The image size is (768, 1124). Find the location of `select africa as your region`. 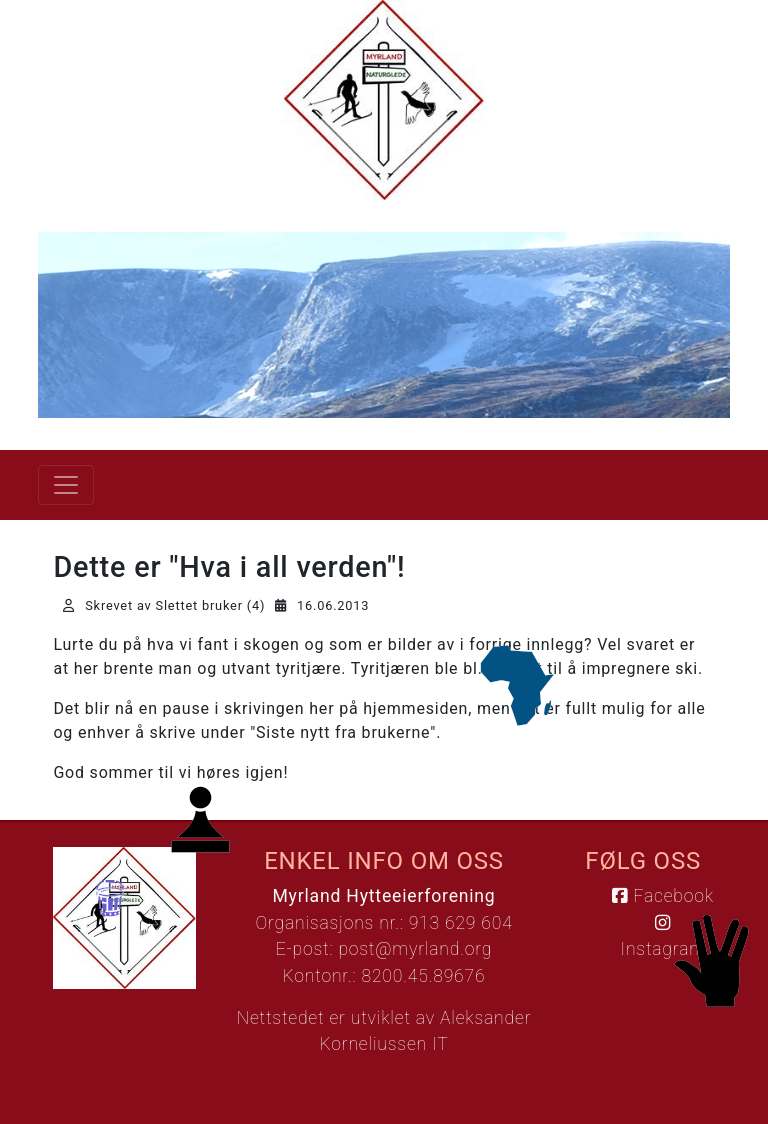

select africa as your region is located at coordinates (517, 685).